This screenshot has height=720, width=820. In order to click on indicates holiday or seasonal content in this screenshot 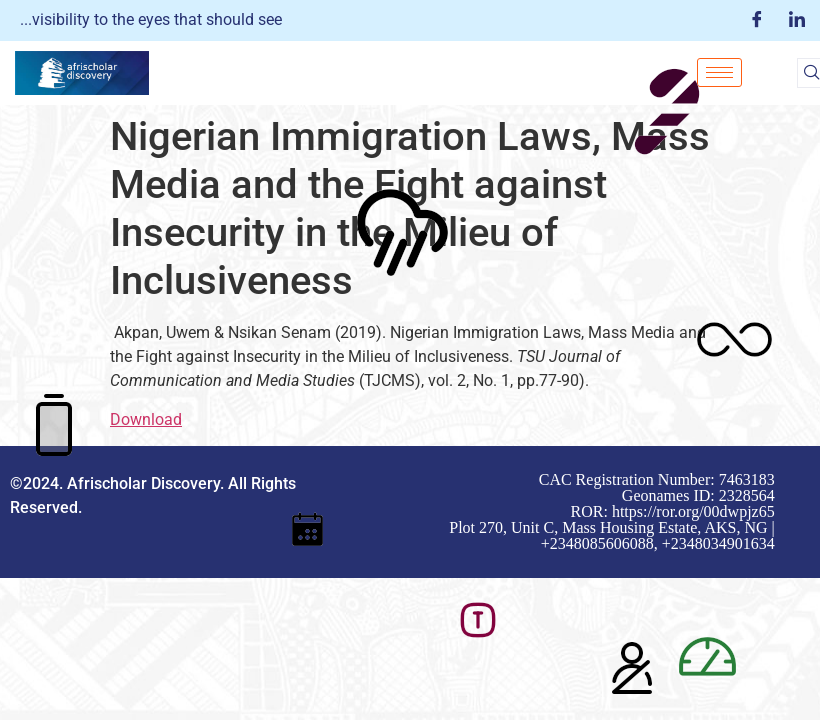, I will do `click(664, 113)`.